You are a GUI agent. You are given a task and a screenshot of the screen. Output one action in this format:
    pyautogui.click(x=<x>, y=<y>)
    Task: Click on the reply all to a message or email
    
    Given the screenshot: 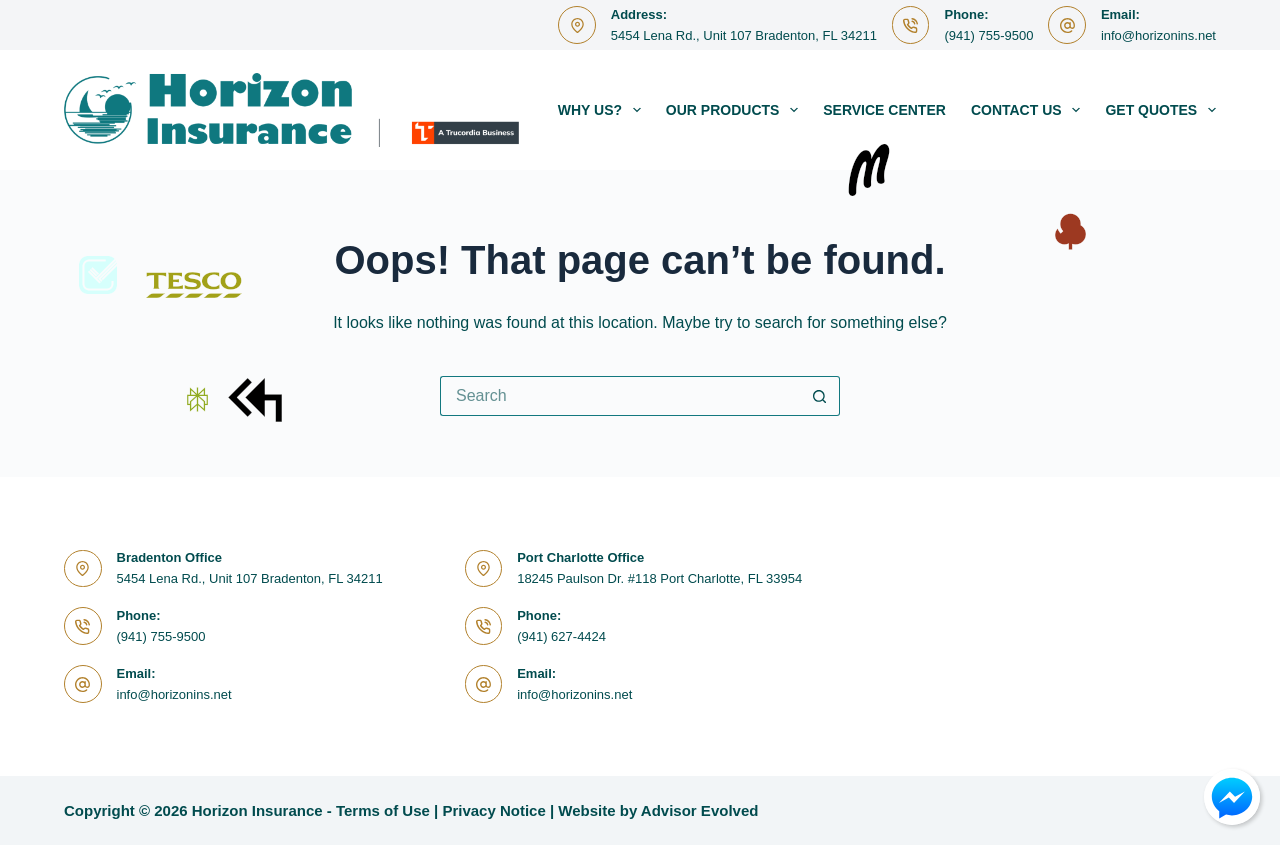 What is the action you would take?
    pyautogui.click(x=257, y=400)
    